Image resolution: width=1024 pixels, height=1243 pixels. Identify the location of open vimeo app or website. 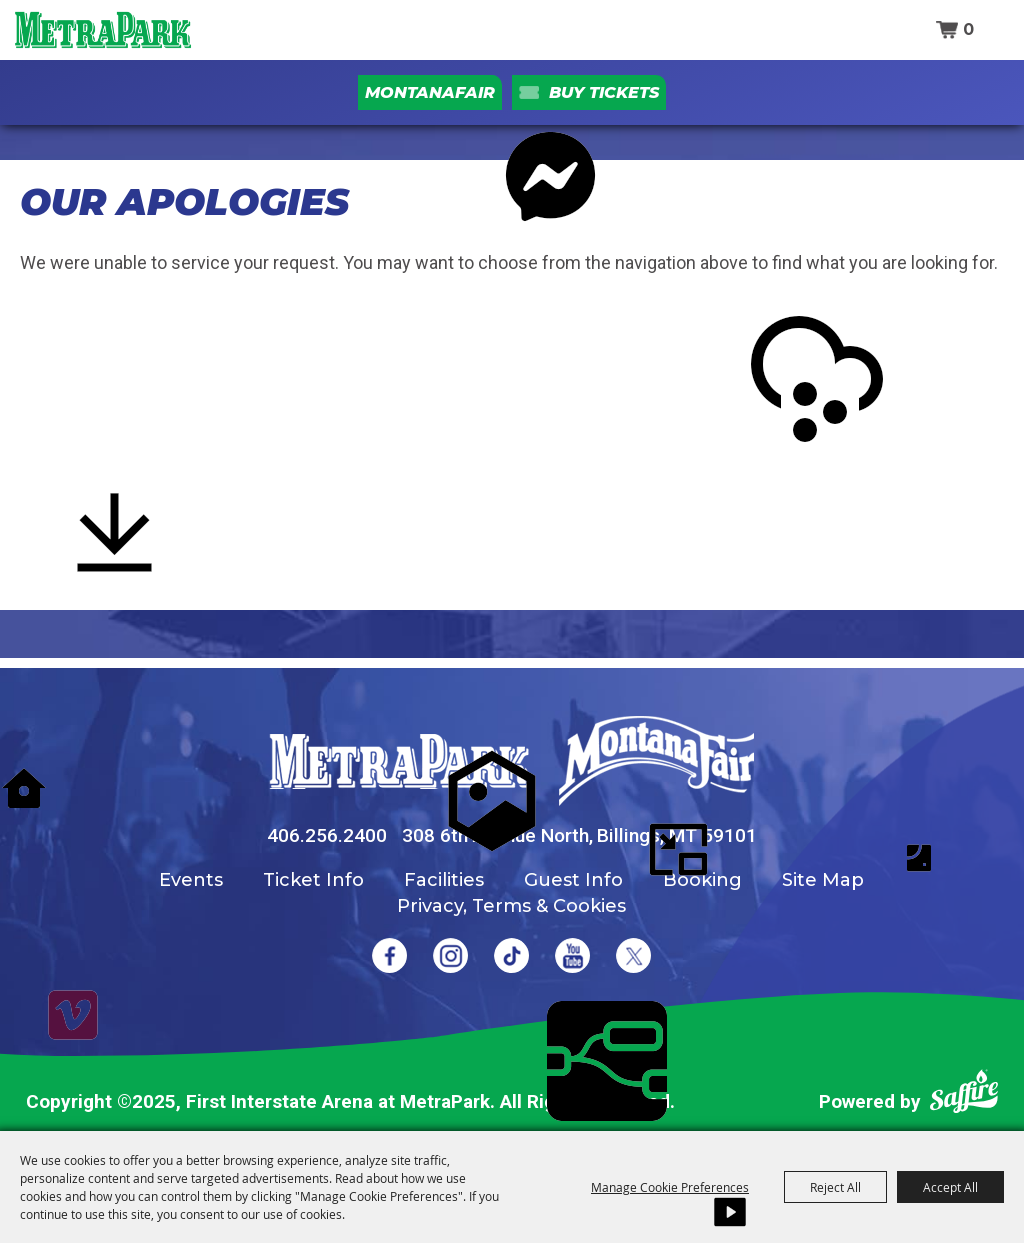
(73, 1015).